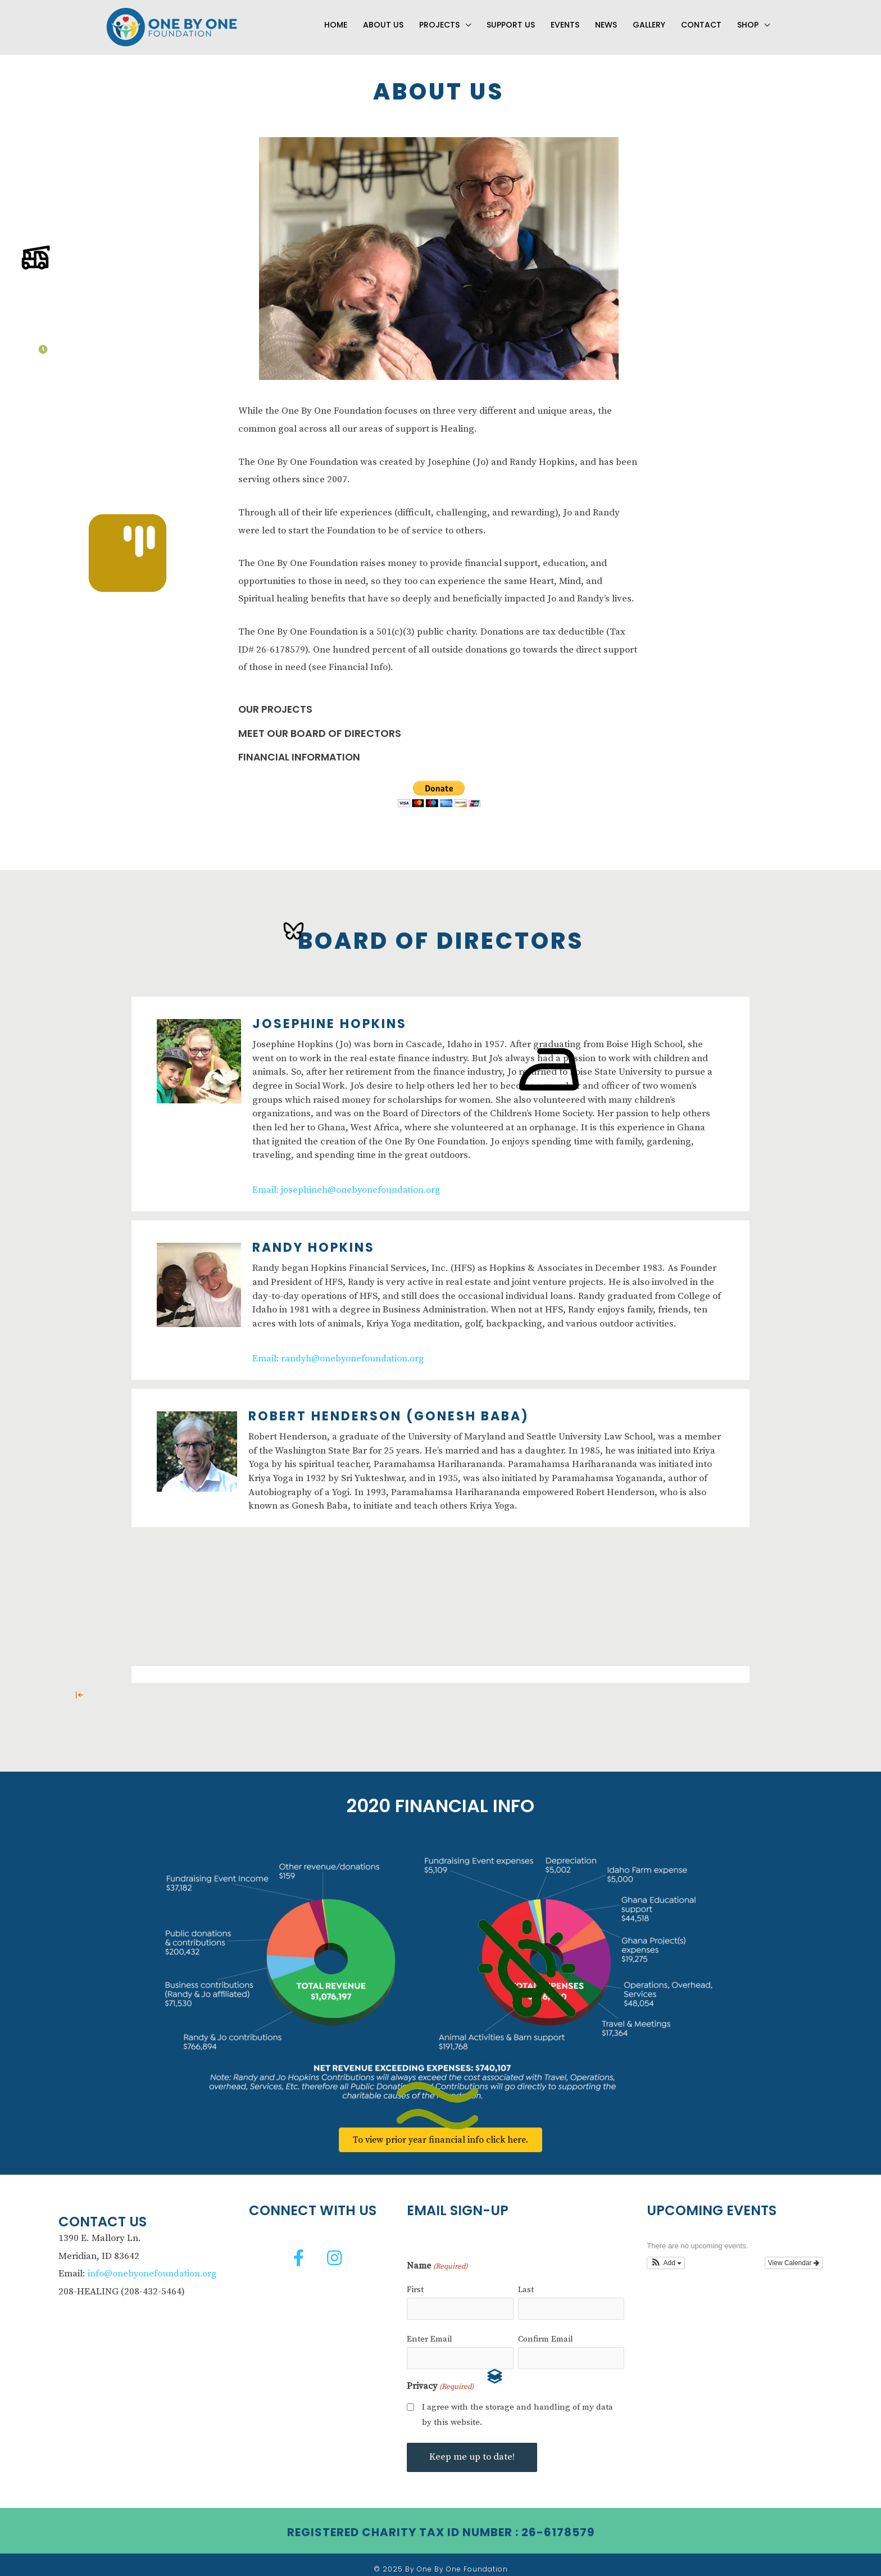 The image size is (881, 2576). Describe the element at coordinates (79, 1695) in the screenshot. I see `collapse sidebar or panel` at that location.